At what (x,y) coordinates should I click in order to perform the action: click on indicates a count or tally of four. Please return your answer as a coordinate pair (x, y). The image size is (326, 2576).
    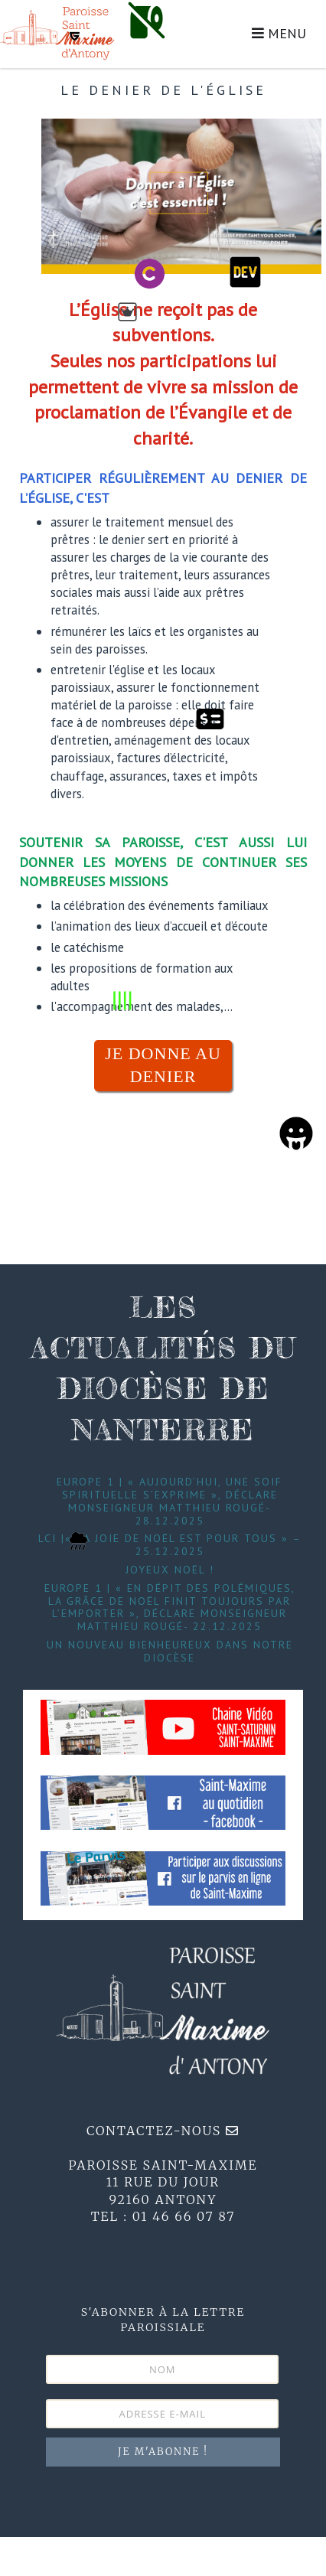
    Looking at the image, I should click on (122, 1000).